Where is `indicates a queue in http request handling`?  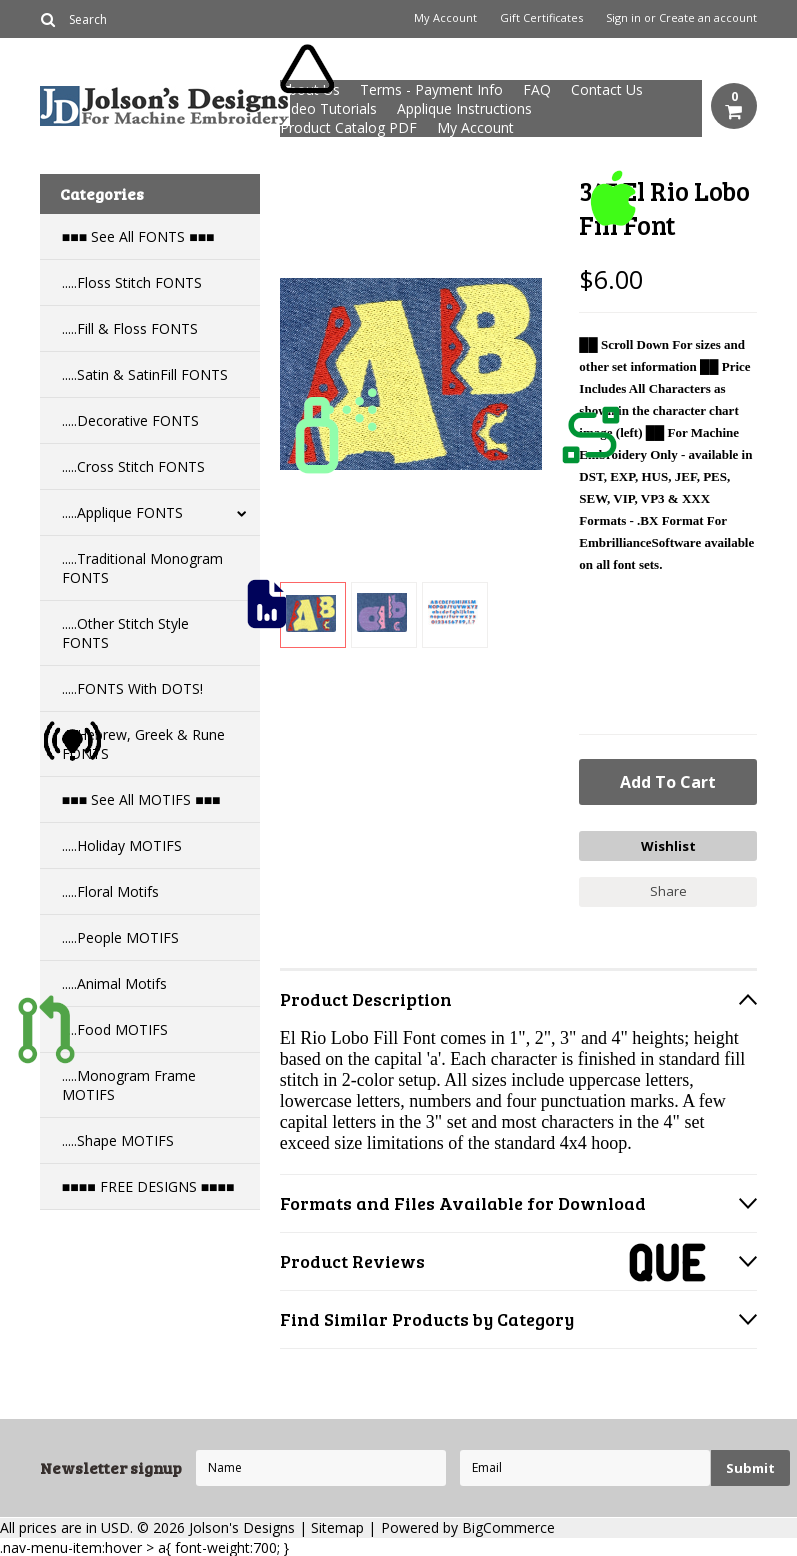
indicates a queue in http request handling is located at coordinates (667, 1262).